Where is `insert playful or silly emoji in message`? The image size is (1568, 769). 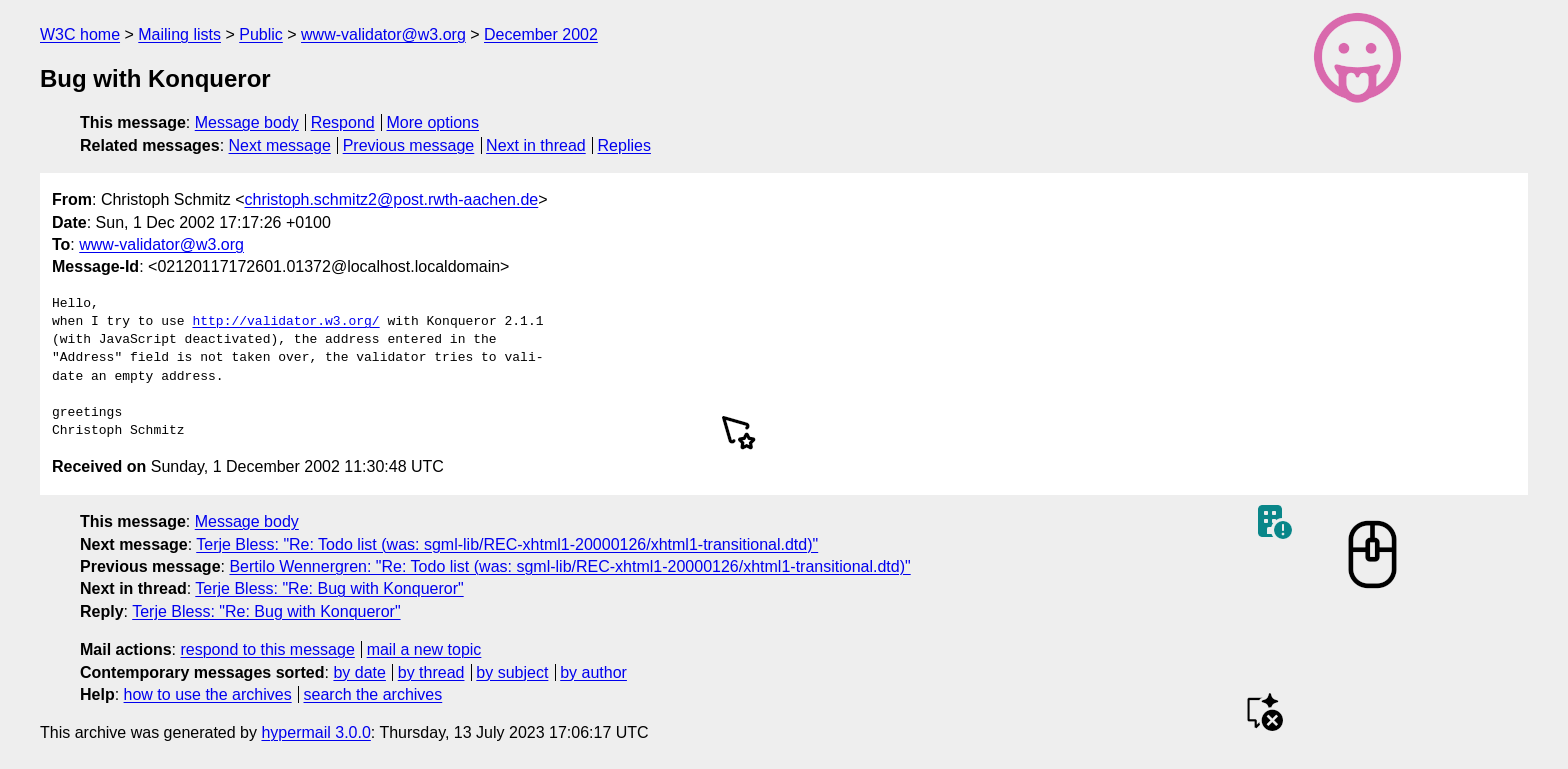 insert playful or silly emoji in message is located at coordinates (1357, 56).